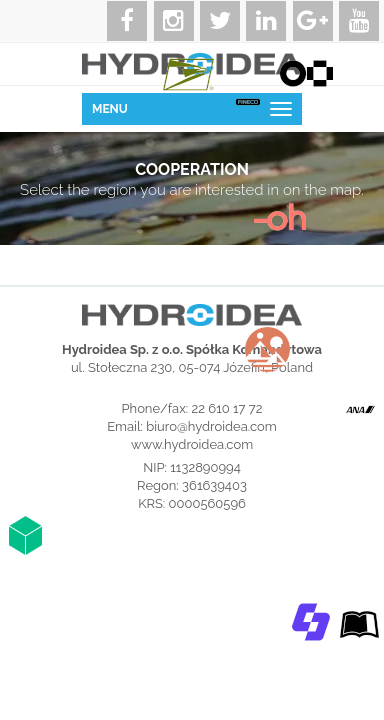 The height and width of the screenshot is (720, 384). I want to click on open the Task app, so click(25, 535).